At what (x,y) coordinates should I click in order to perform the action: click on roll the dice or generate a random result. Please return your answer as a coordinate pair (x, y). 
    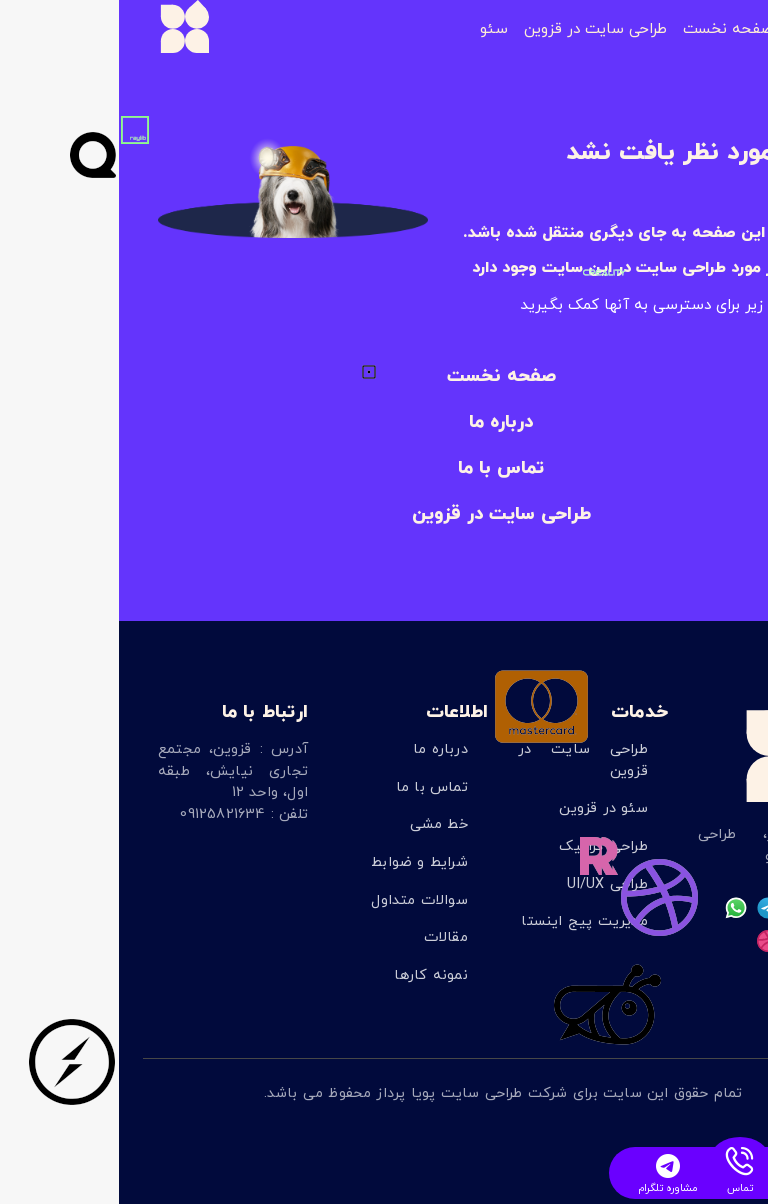
    Looking at the image, I should click on (369, 372).